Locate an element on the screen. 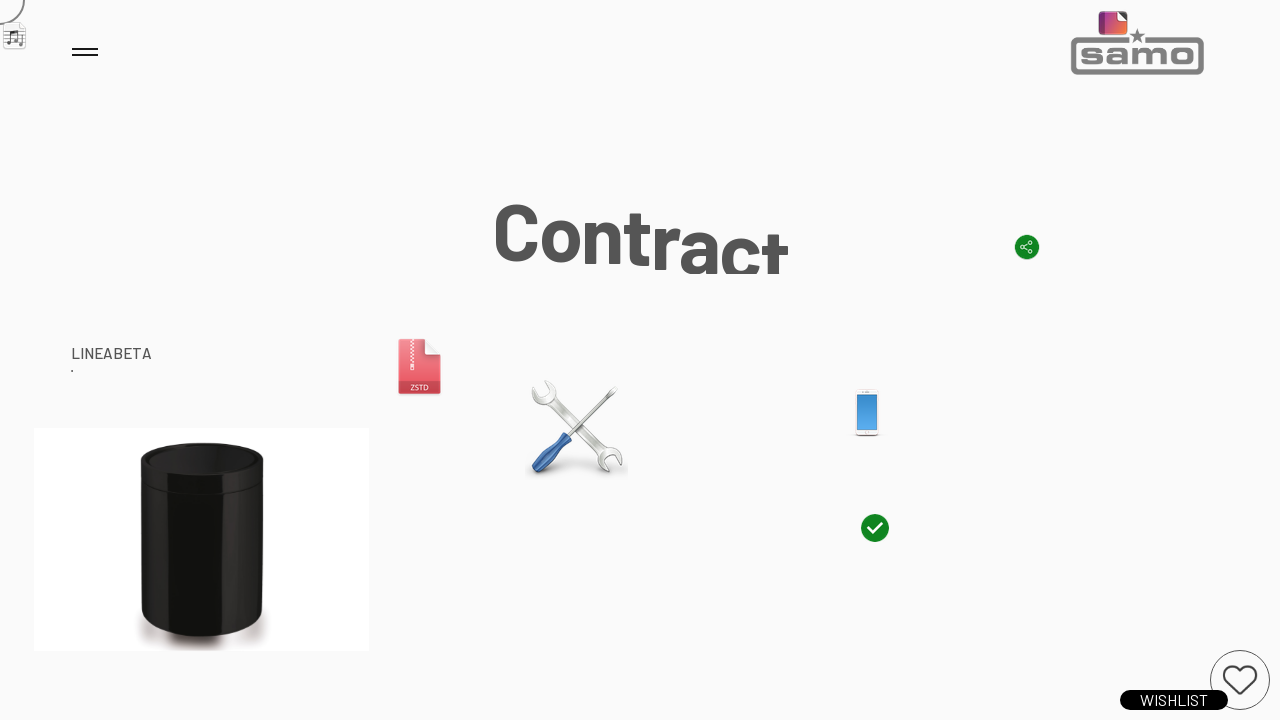 This screenshot has height=720, width=1280. a zstd-compressed tar archive file is located at coordinates (419, 367).